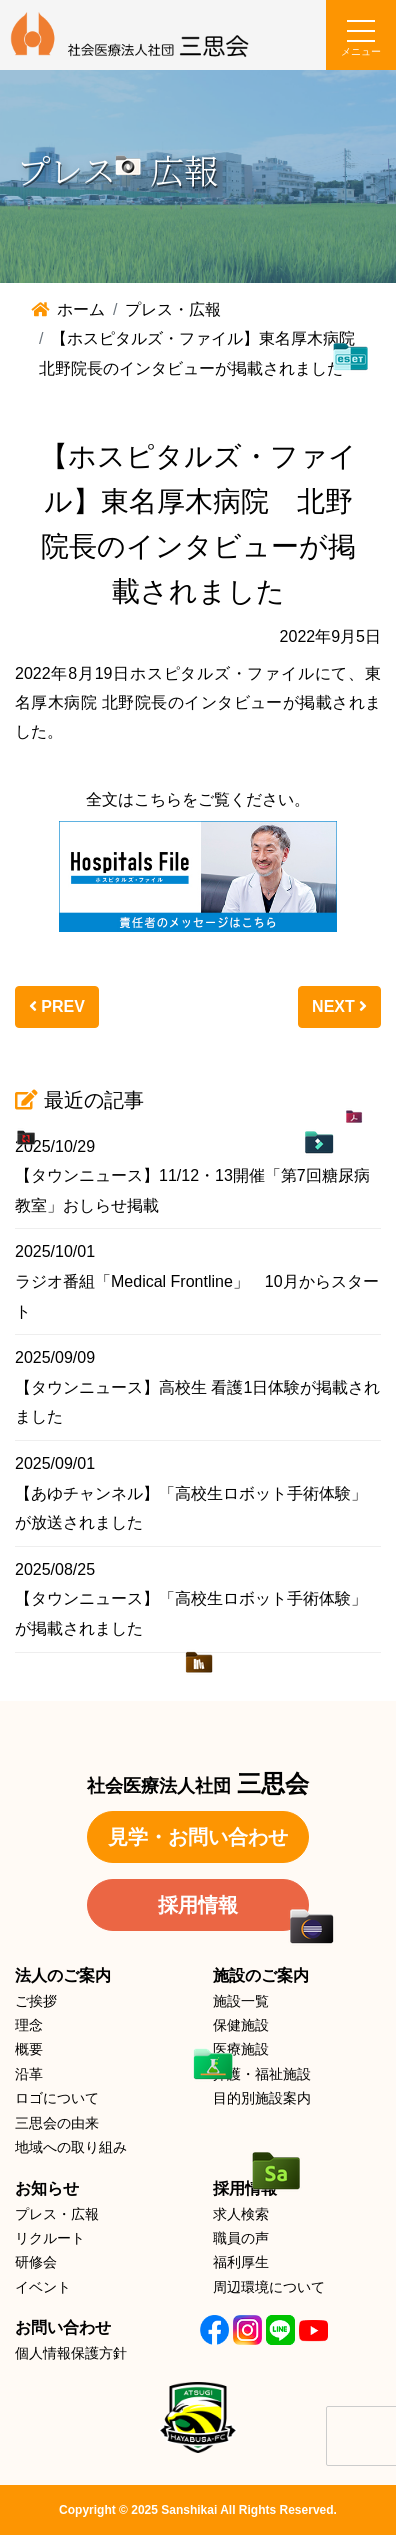  I want to click on open eset antivirus files folder, so click(350, 357).